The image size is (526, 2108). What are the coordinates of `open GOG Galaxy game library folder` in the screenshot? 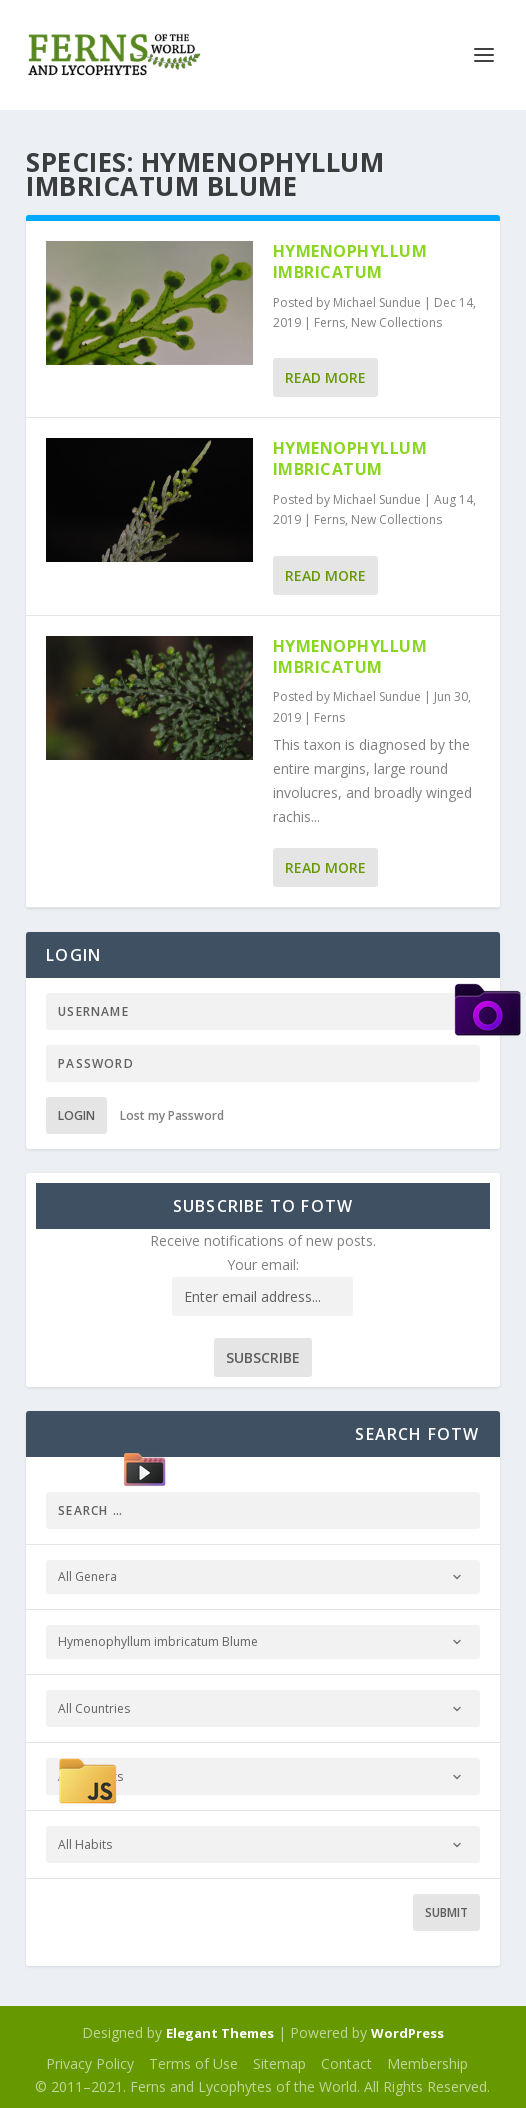 It's located at (487, 1011).